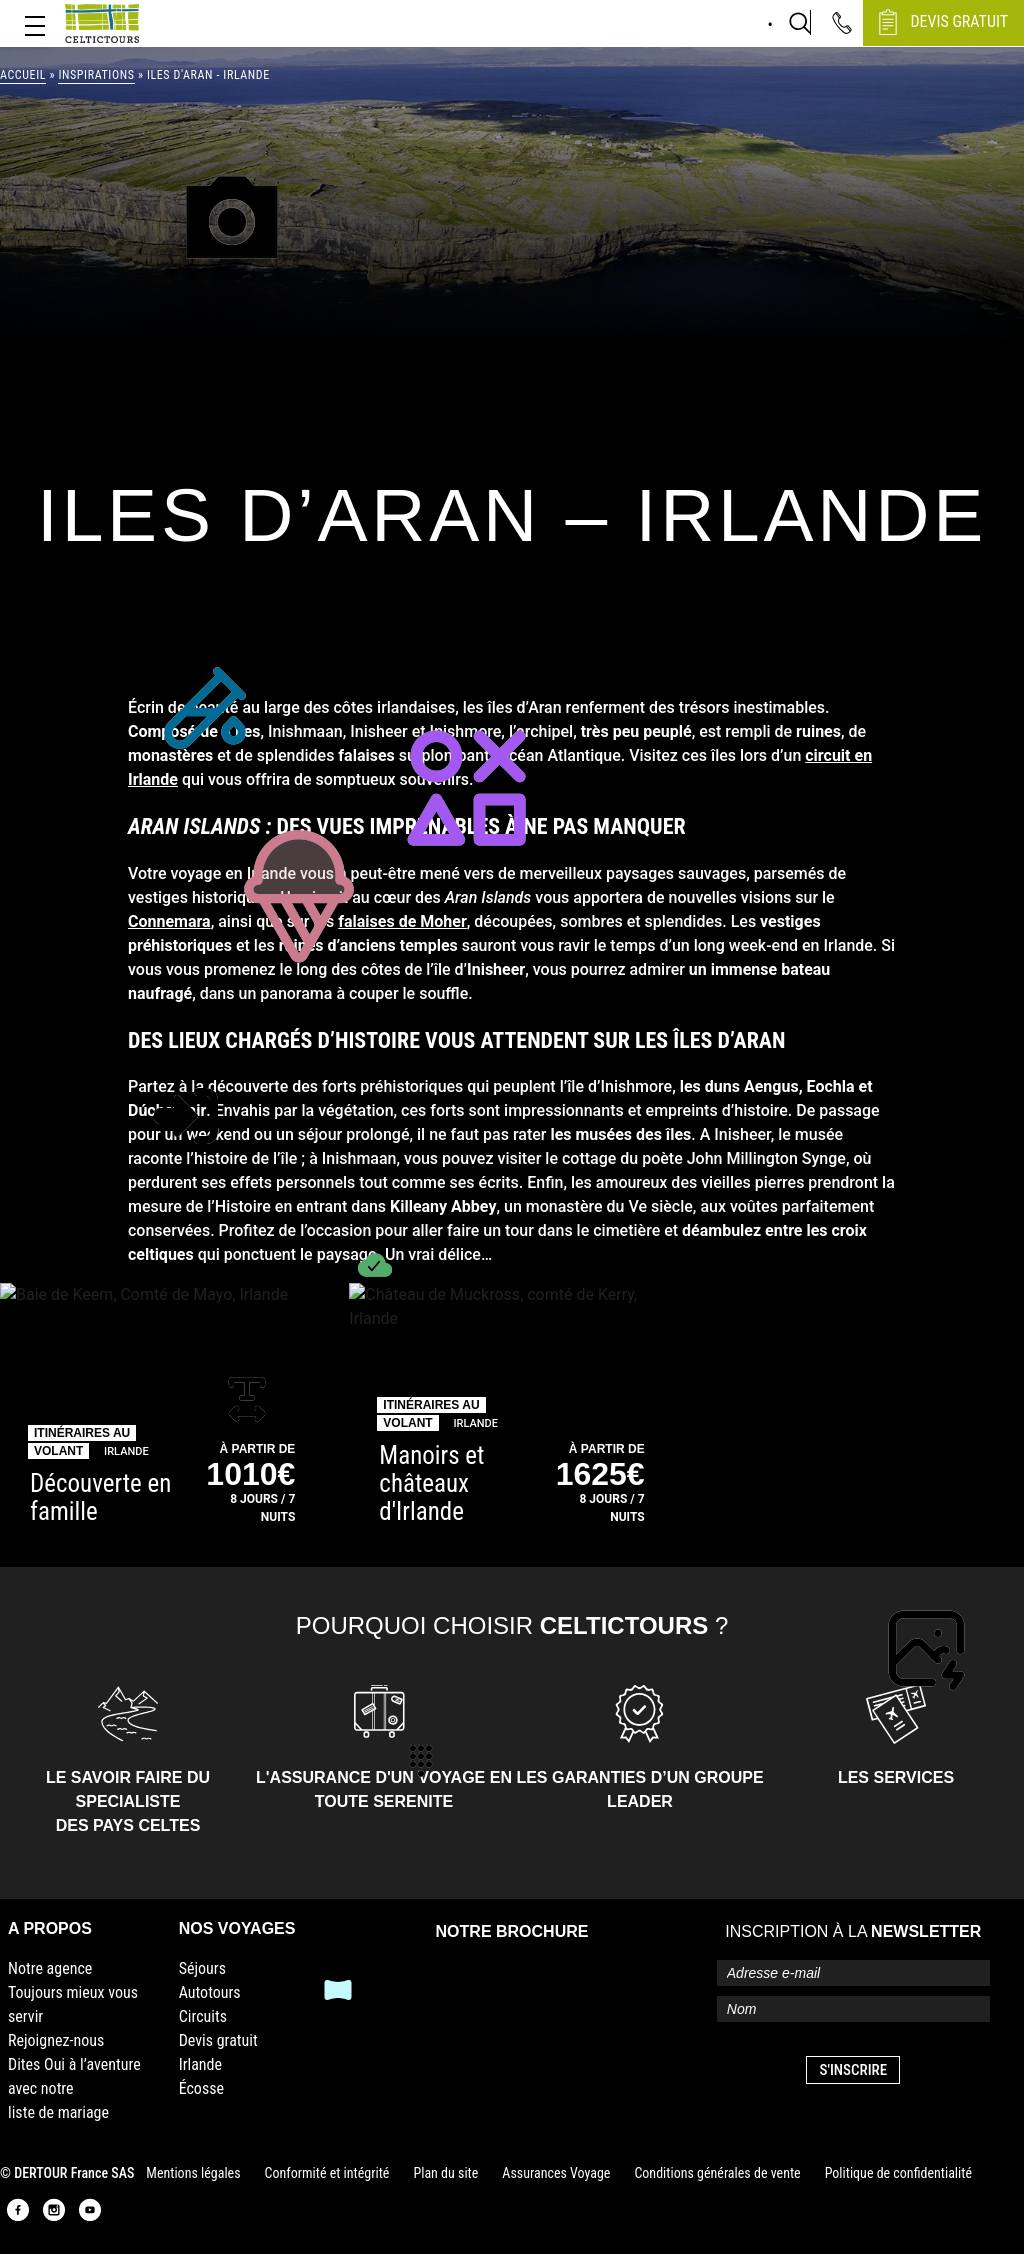 Image resolution: width=1024 pixels, height=2254 pixels. I want to click on open camera to take a photo, so click(232, 222).